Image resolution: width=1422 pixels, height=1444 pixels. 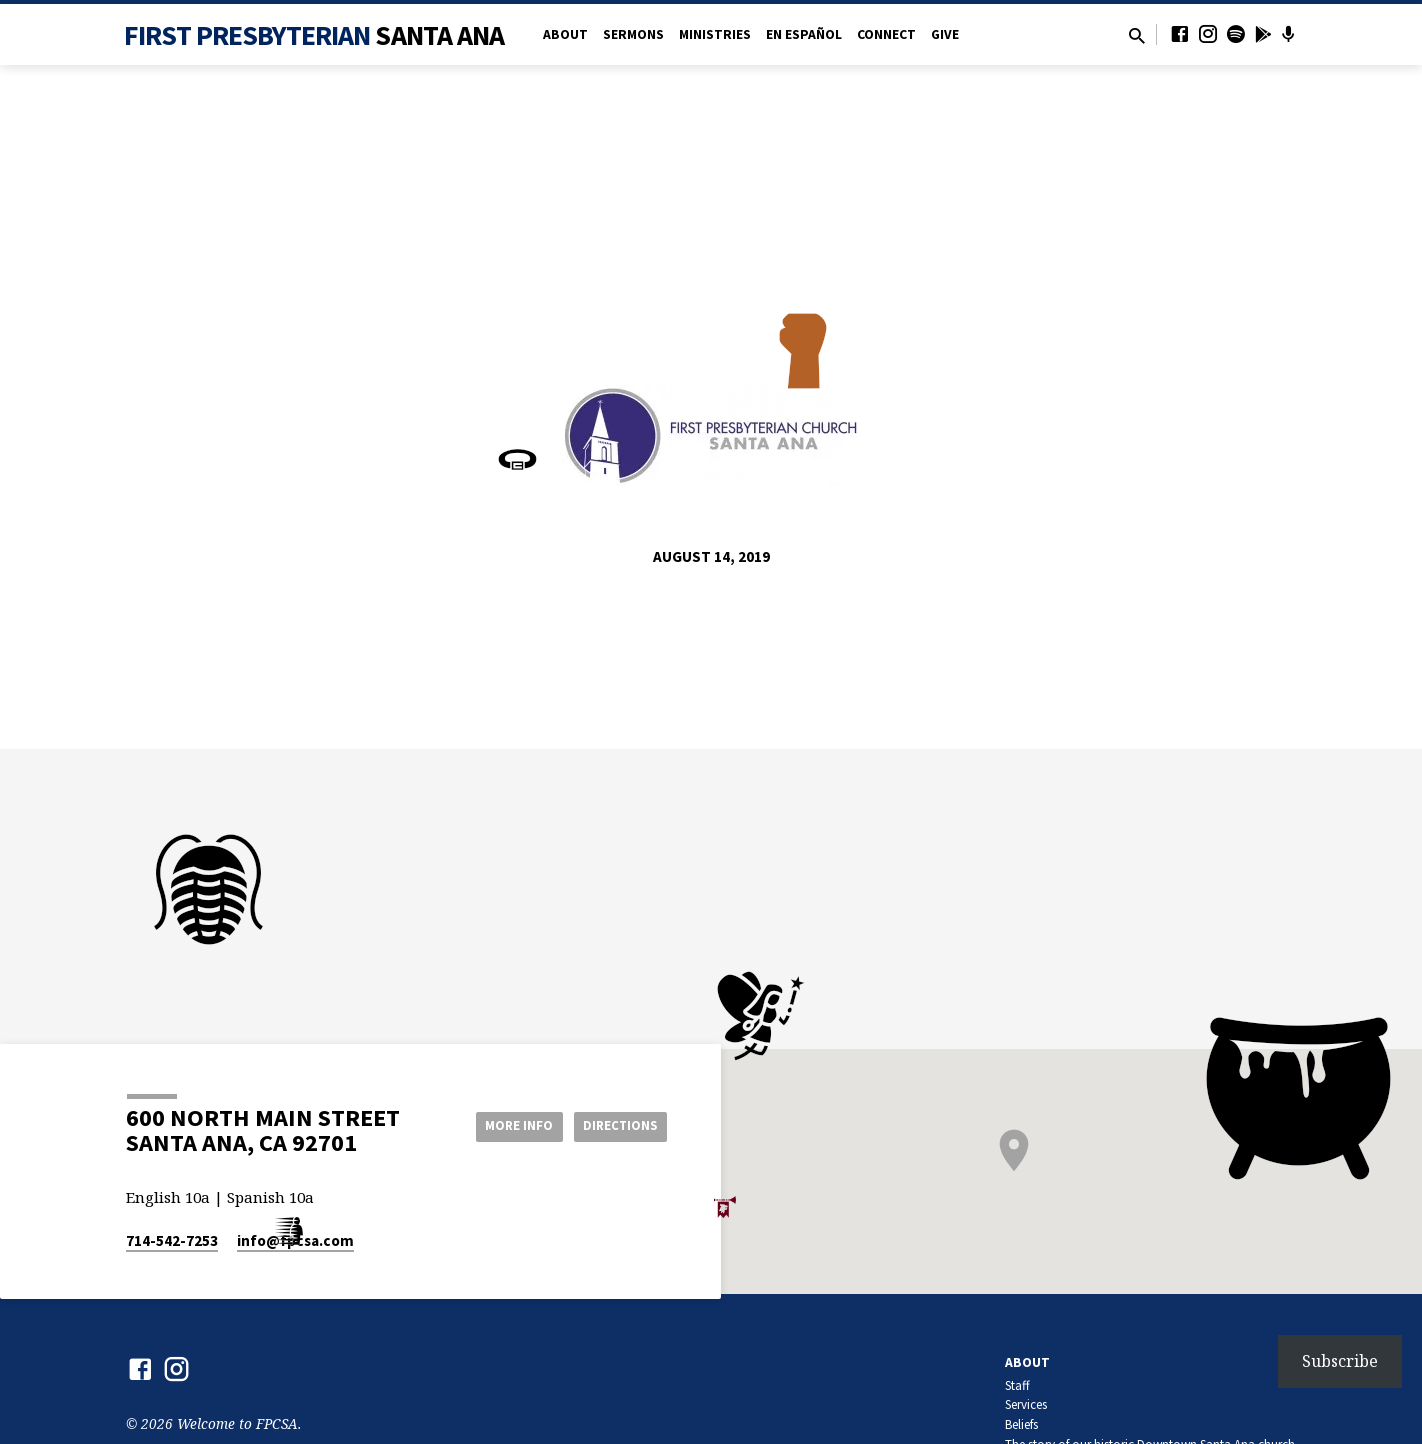 What do you see at coordinates (761, 1016) in the screenshot?
I see `access fairy tale or fantasy game content` at bounding box center [761, 1016].